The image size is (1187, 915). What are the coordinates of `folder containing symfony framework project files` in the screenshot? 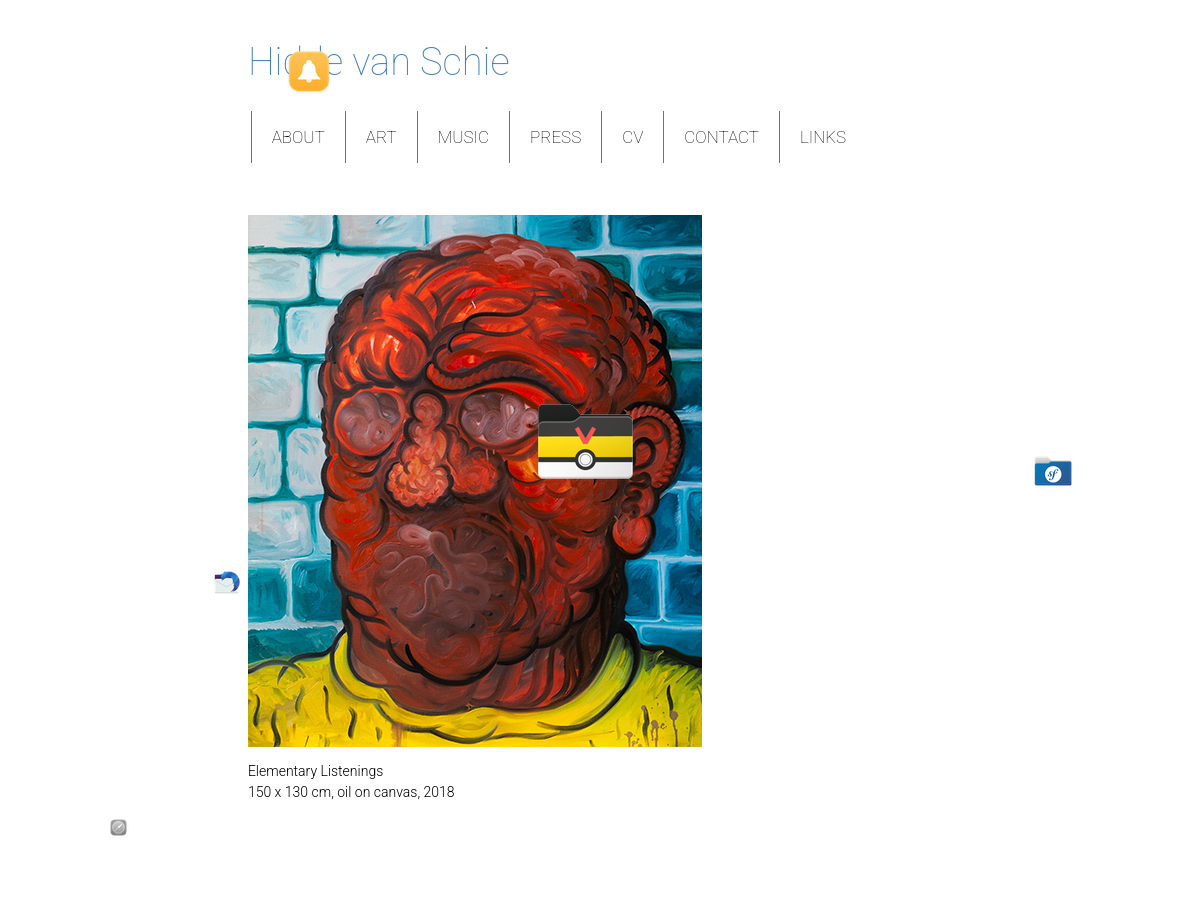 It's located at (1053, 472).